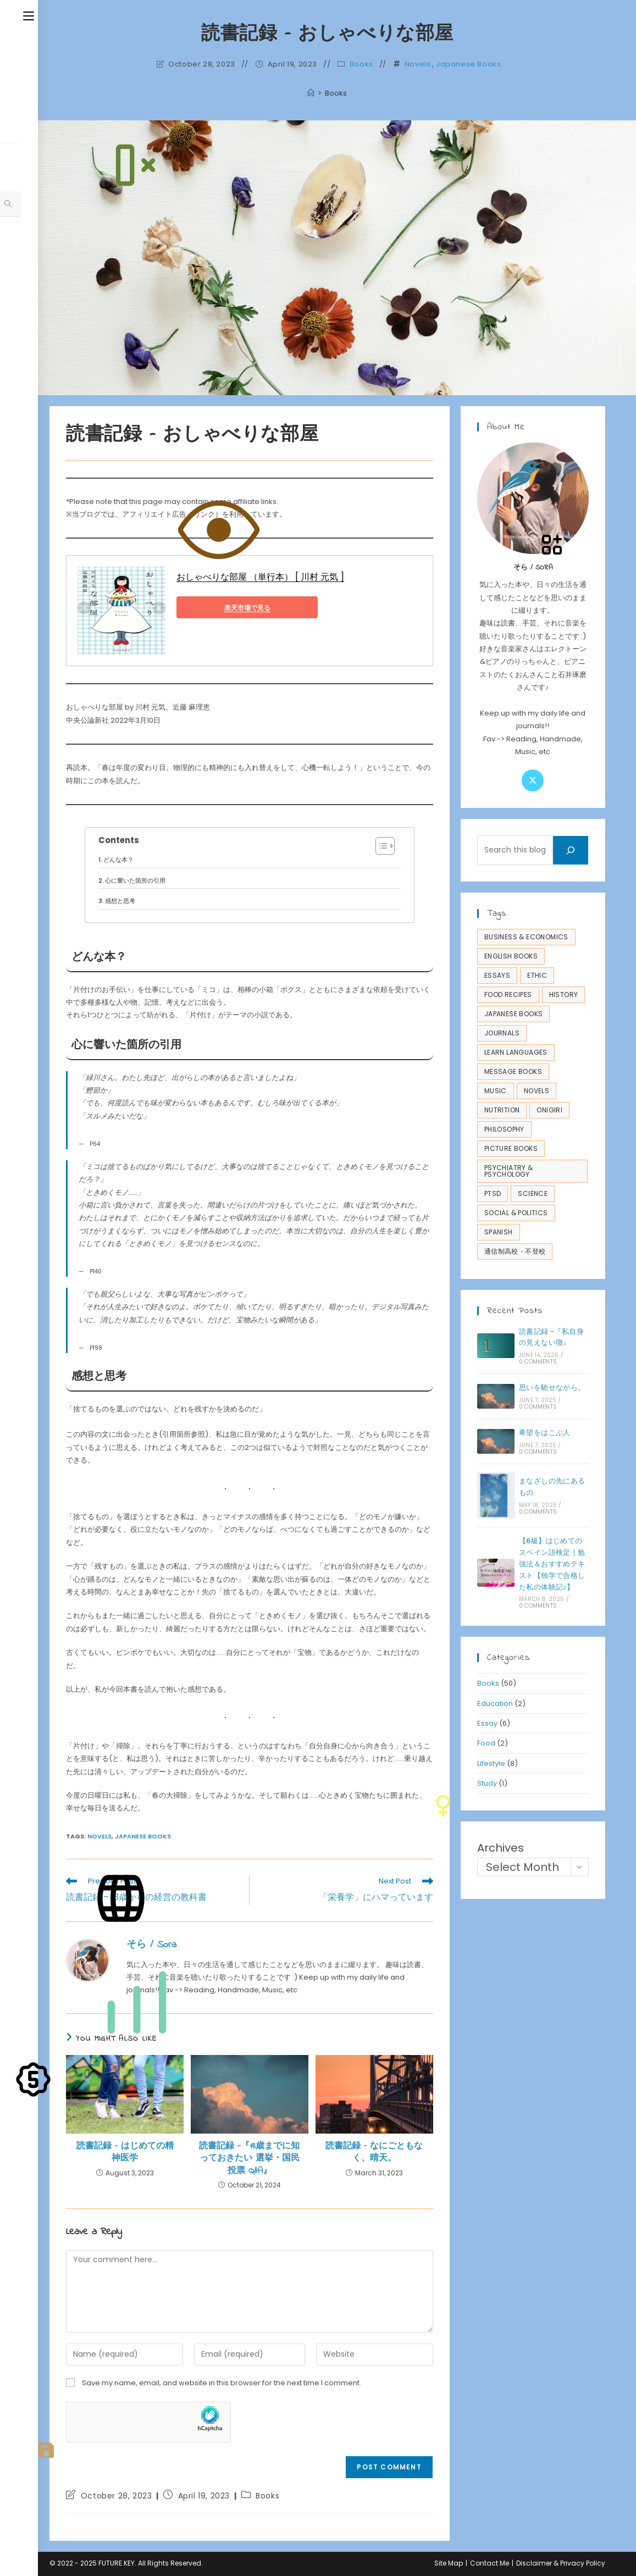 The image size is (636, 2576). Describe the element at coordinates (552, 545) in the screenshot. I see `open app drawer or menu` at that location.